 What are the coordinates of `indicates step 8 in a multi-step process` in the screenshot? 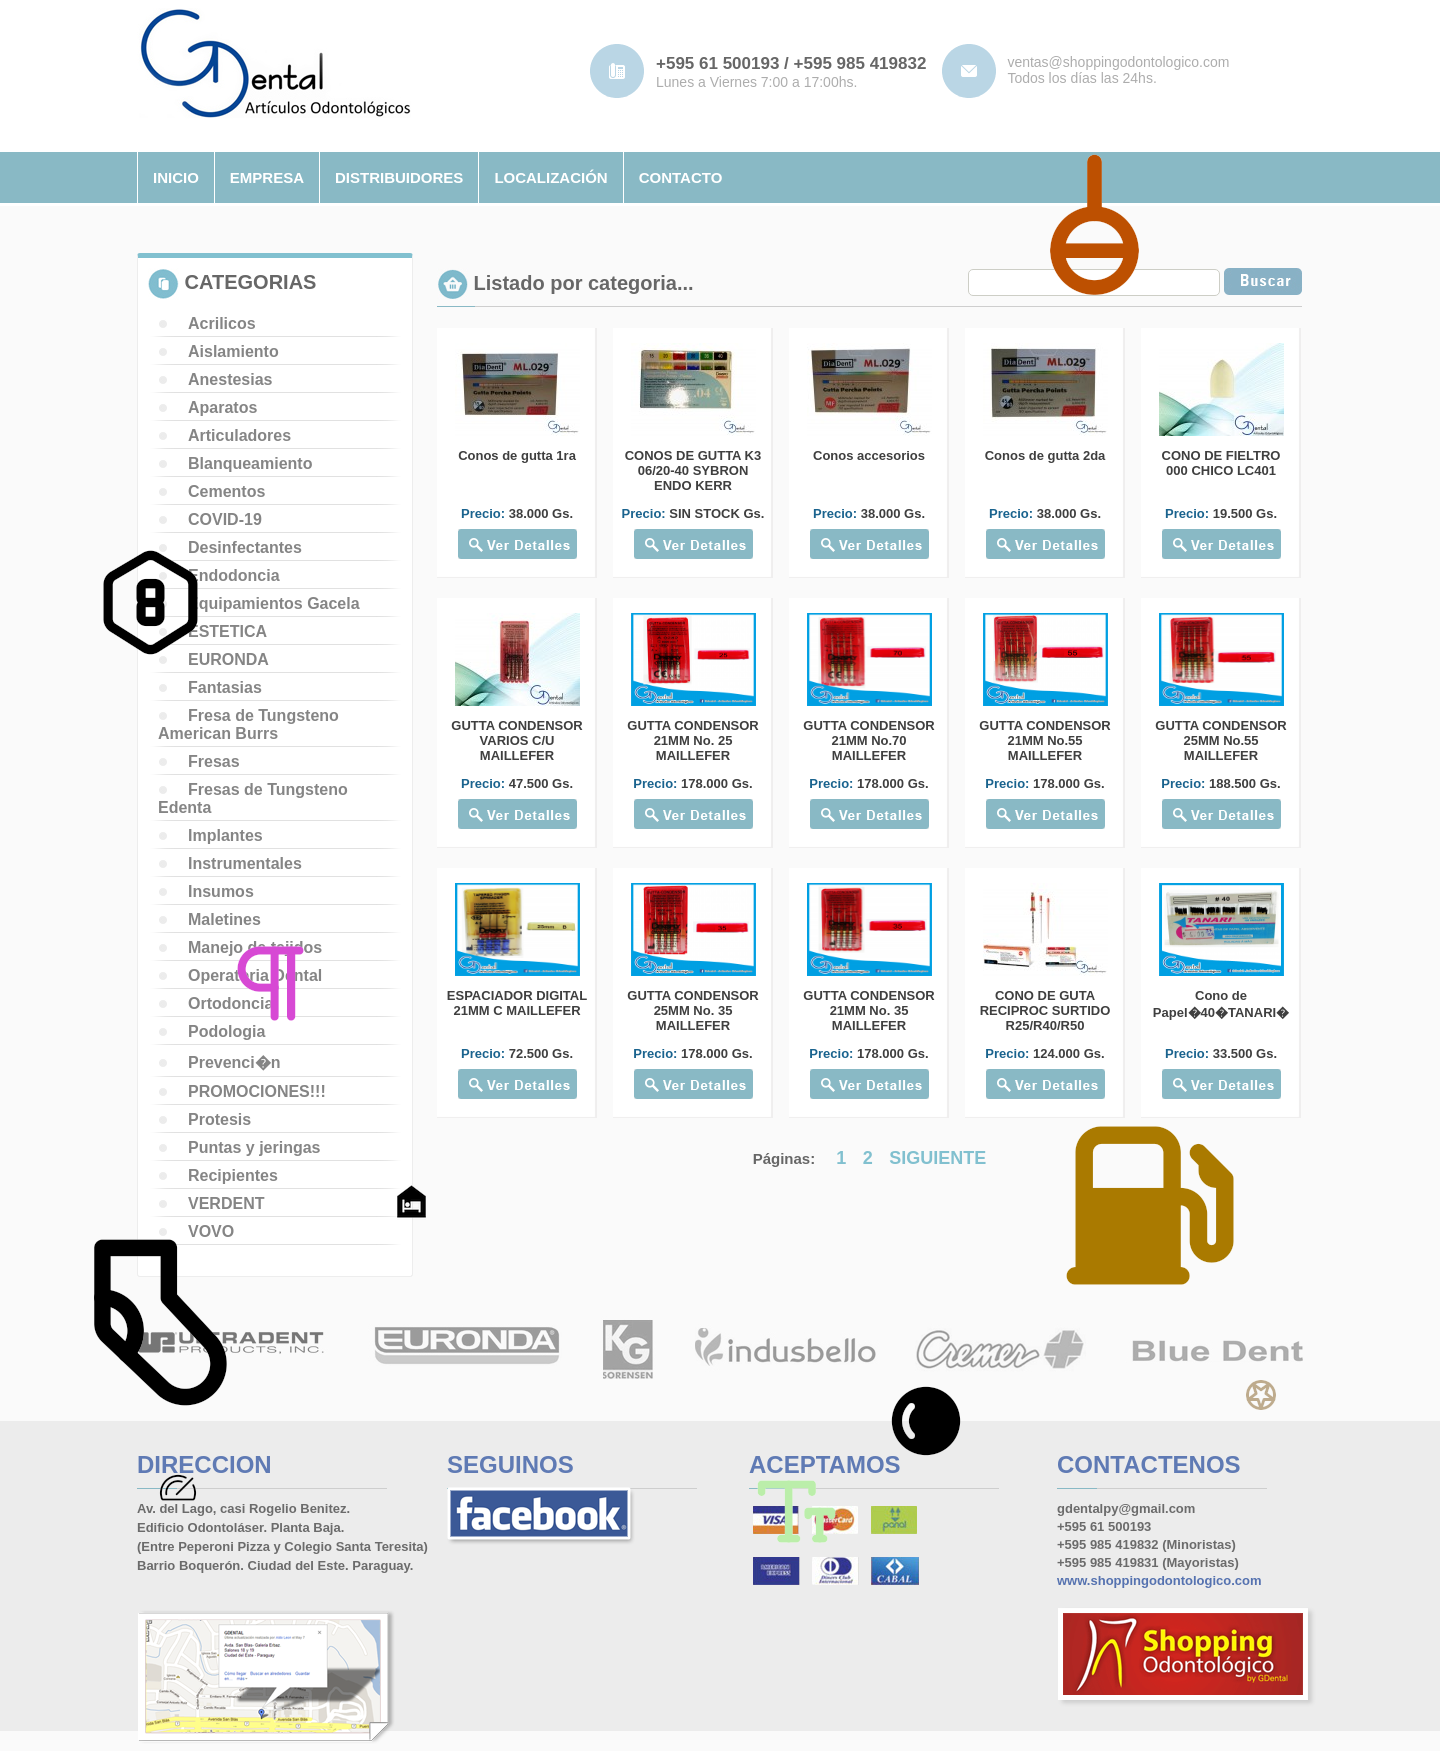 It's located at (150, 602).